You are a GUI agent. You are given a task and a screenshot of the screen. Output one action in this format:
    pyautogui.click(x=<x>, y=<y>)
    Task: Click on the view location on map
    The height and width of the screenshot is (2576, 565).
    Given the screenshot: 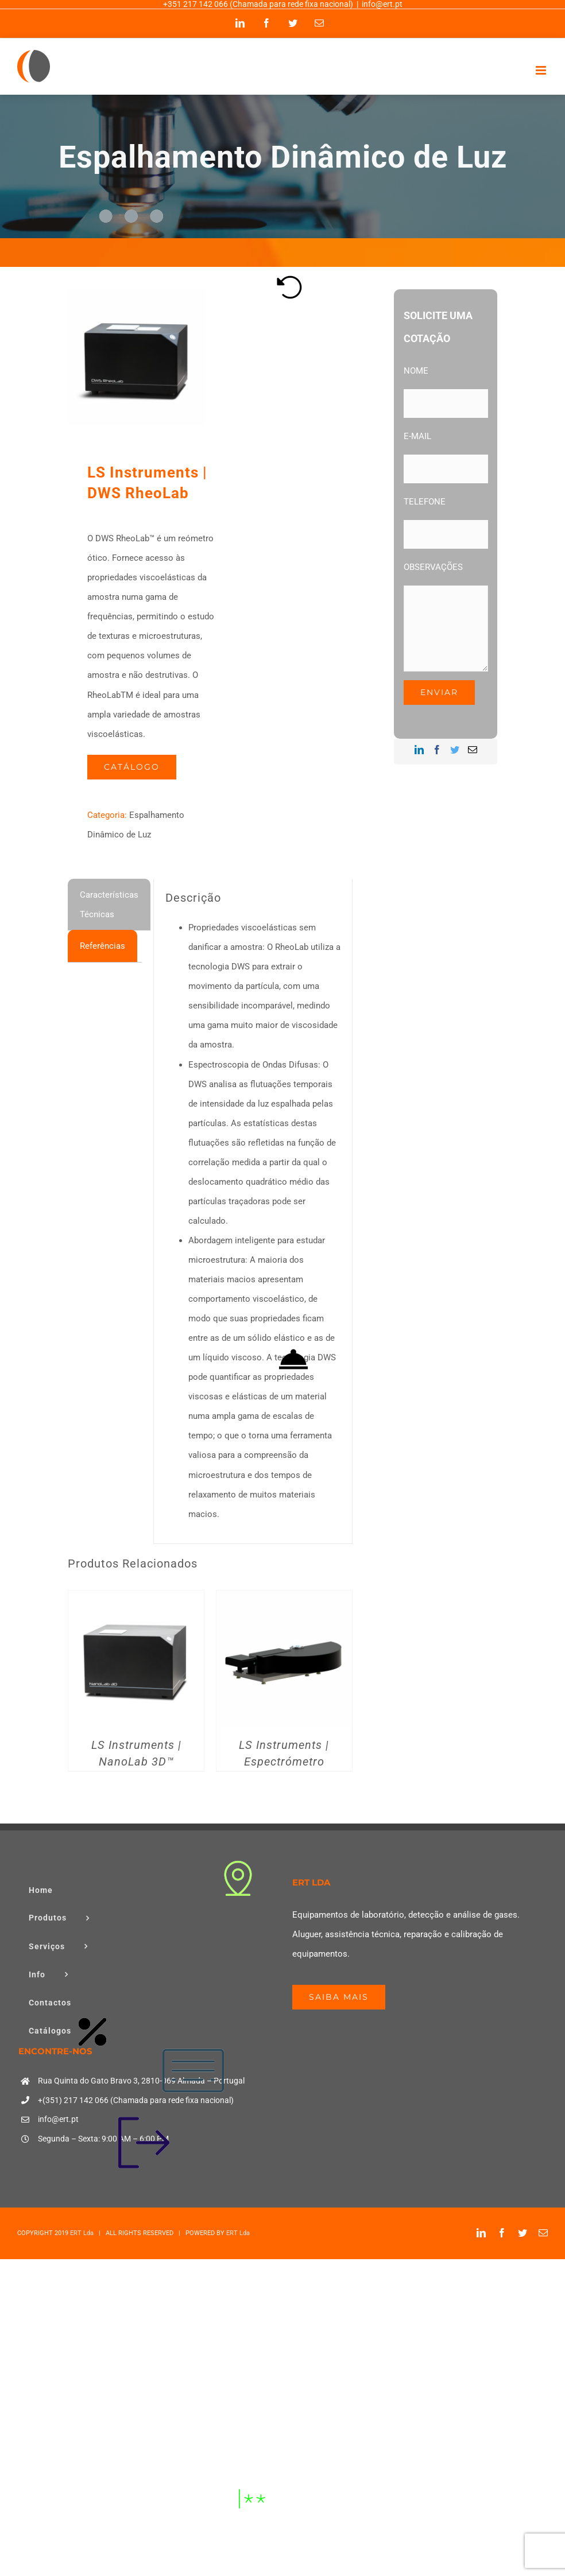 What is the action you would take?
    pyautogui.click(x=238, y=1878)
    